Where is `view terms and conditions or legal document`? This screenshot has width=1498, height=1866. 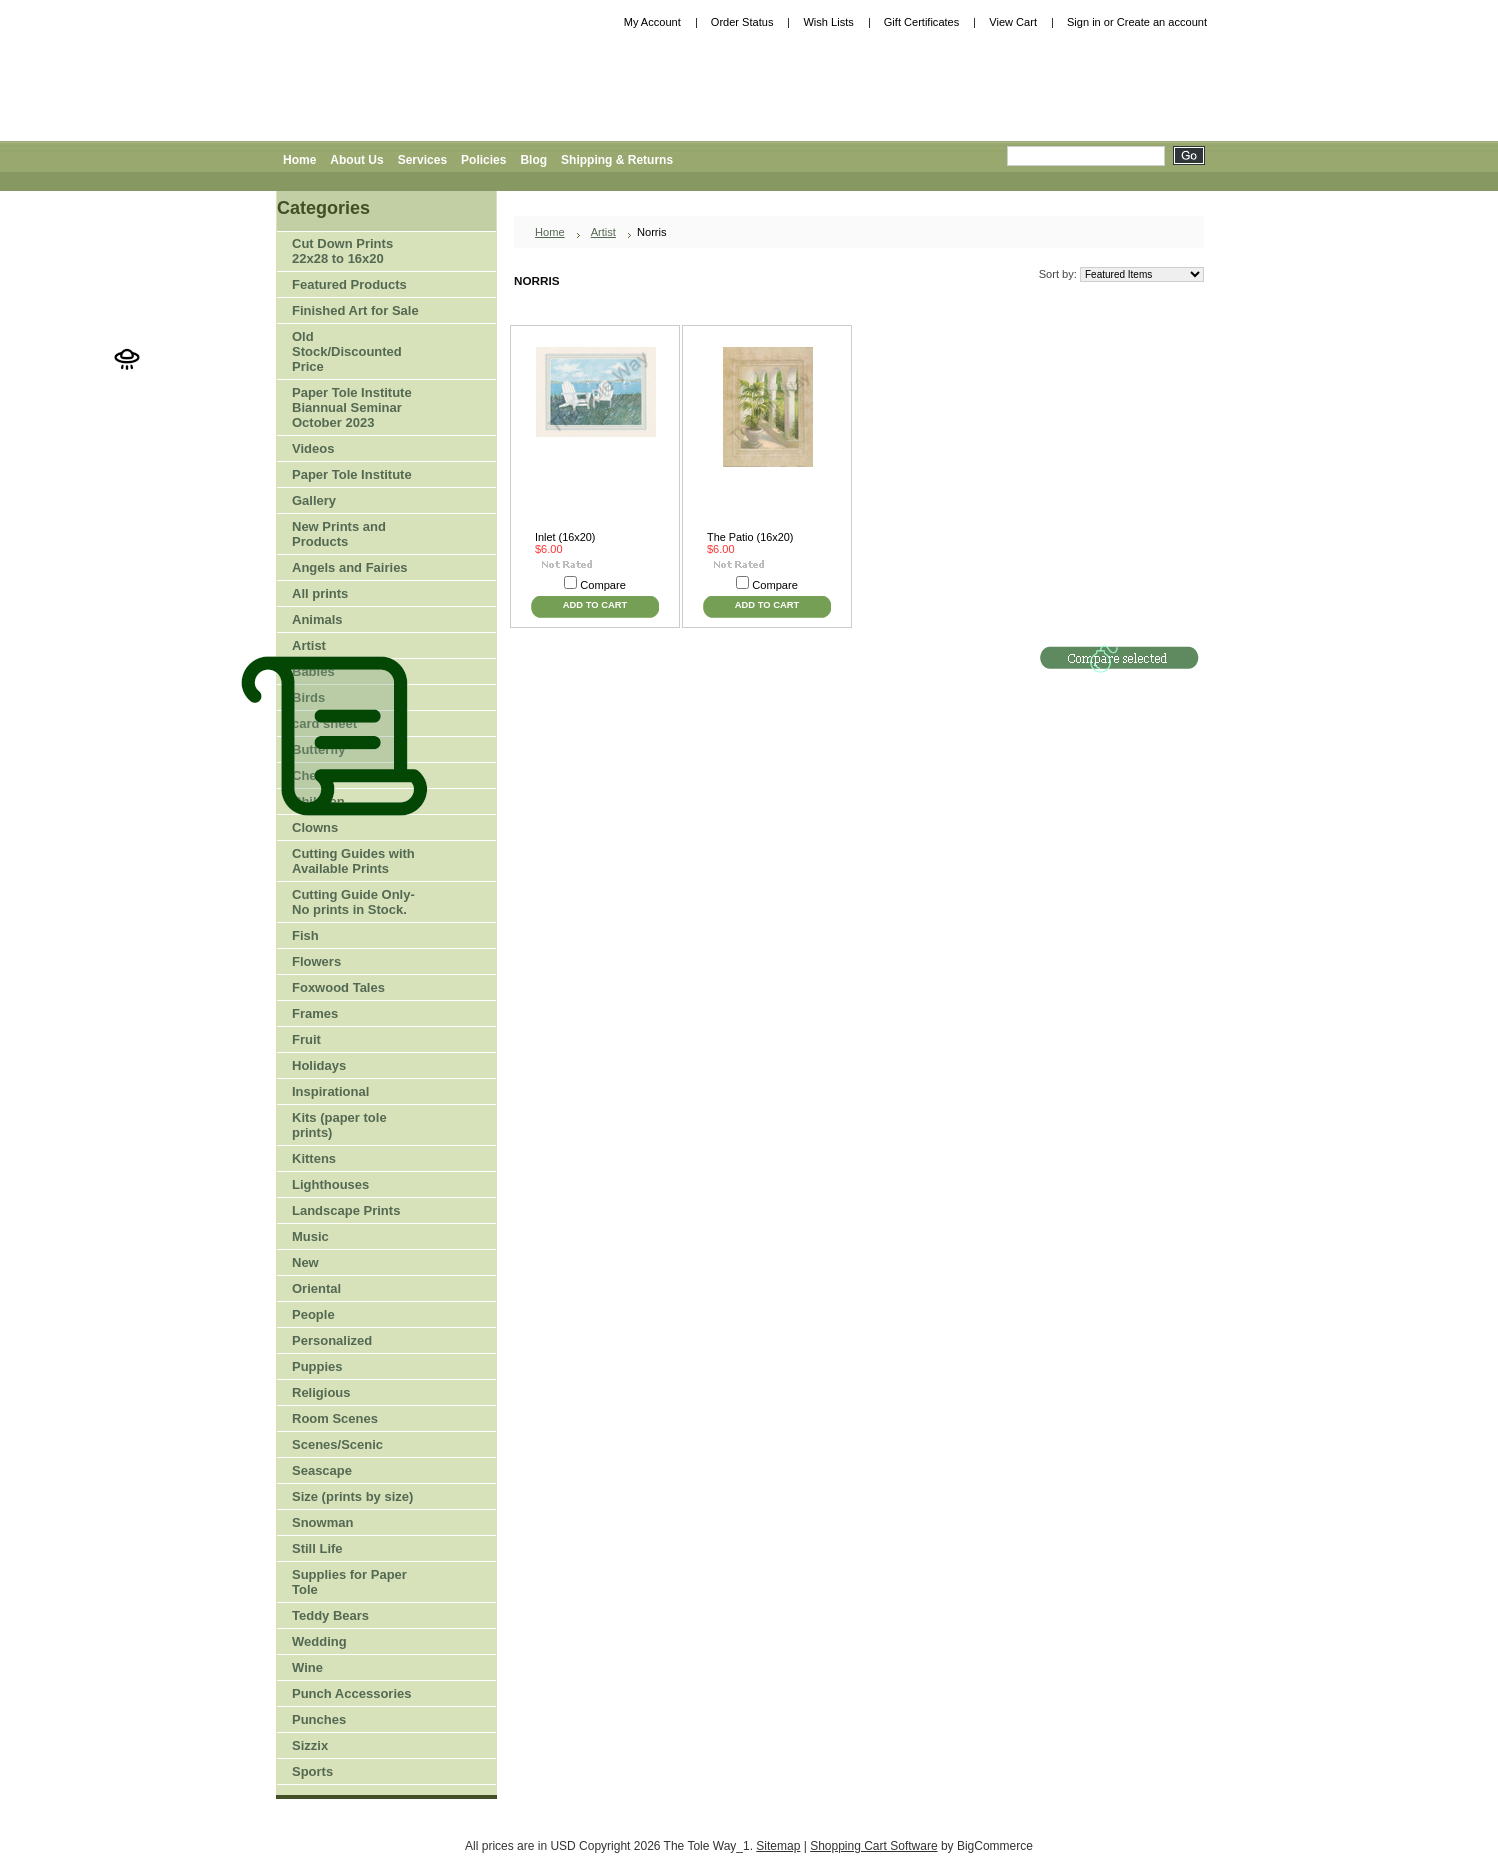 view terms and conditions or legal document is located at coordinates (341, 736).